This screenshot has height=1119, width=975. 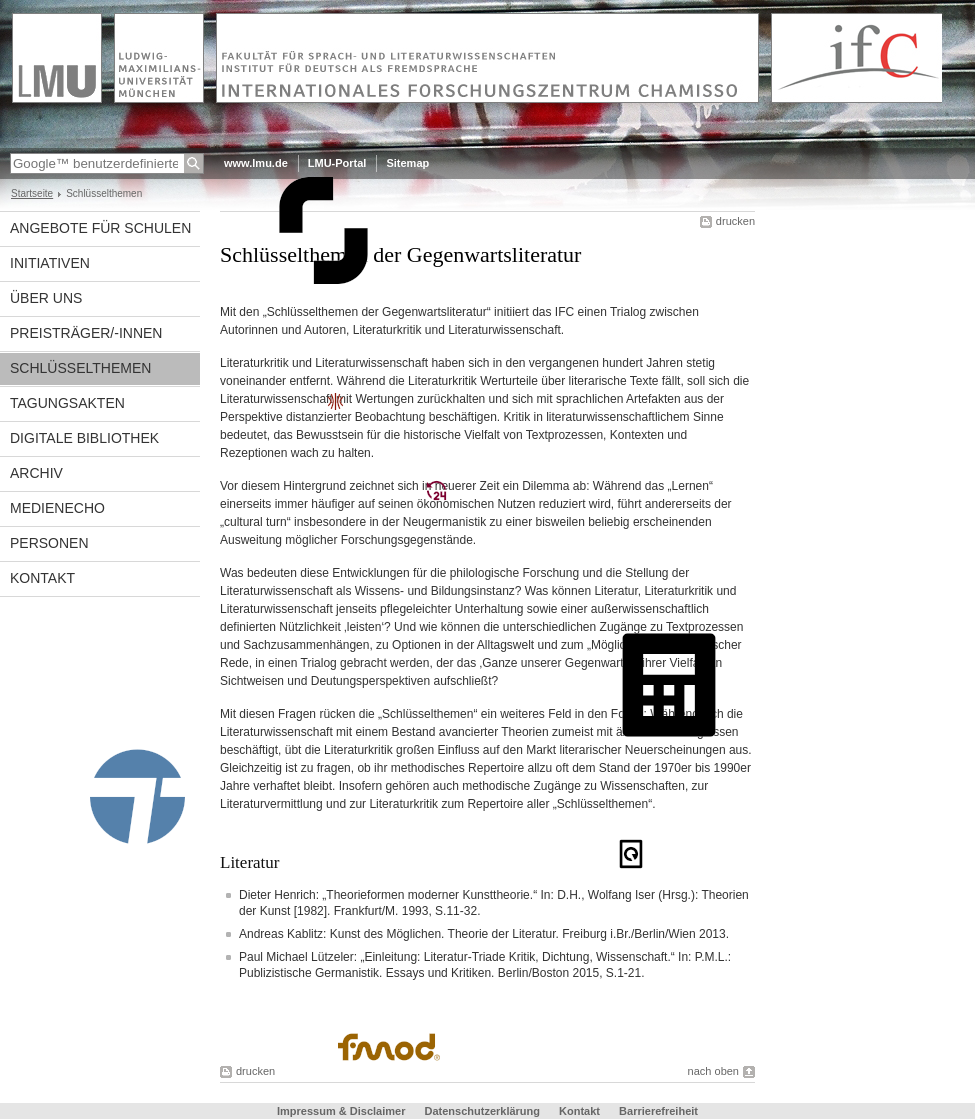 I want to click on shutterstock logo, so click(x=323, y=230).